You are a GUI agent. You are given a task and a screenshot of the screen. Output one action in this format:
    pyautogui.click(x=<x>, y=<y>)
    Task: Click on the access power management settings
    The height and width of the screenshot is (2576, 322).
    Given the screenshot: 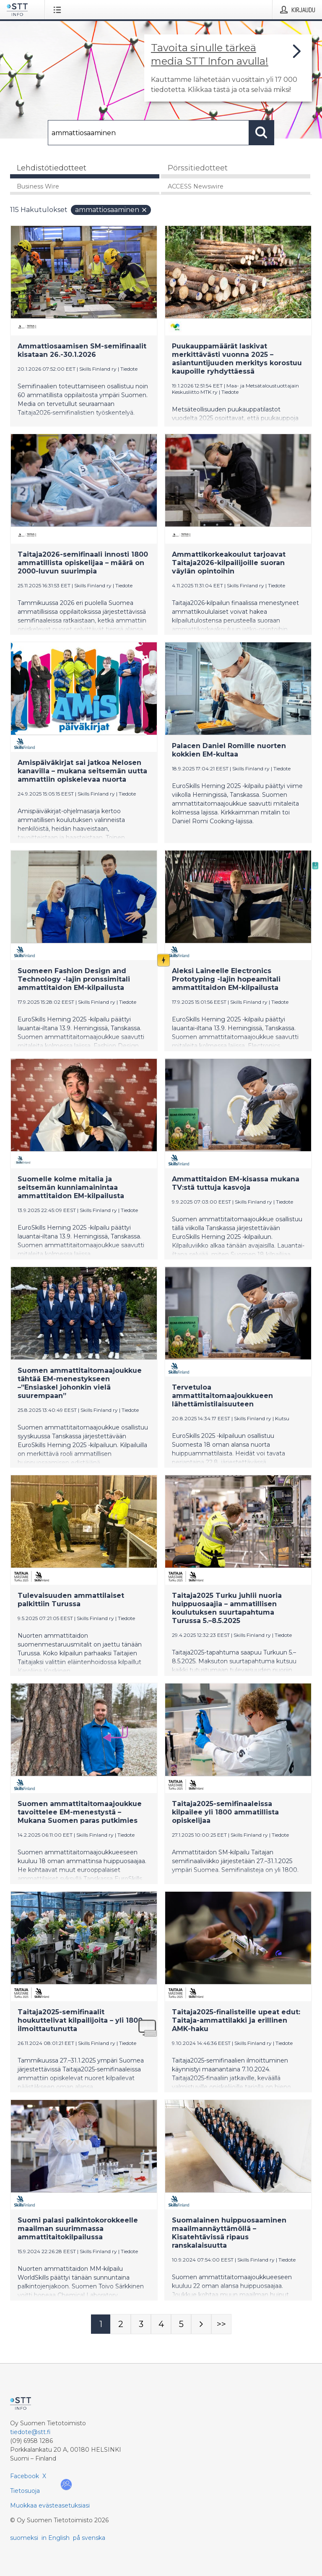 What is the action you would take?
    pyautogui.click(x=164, y=960)
    